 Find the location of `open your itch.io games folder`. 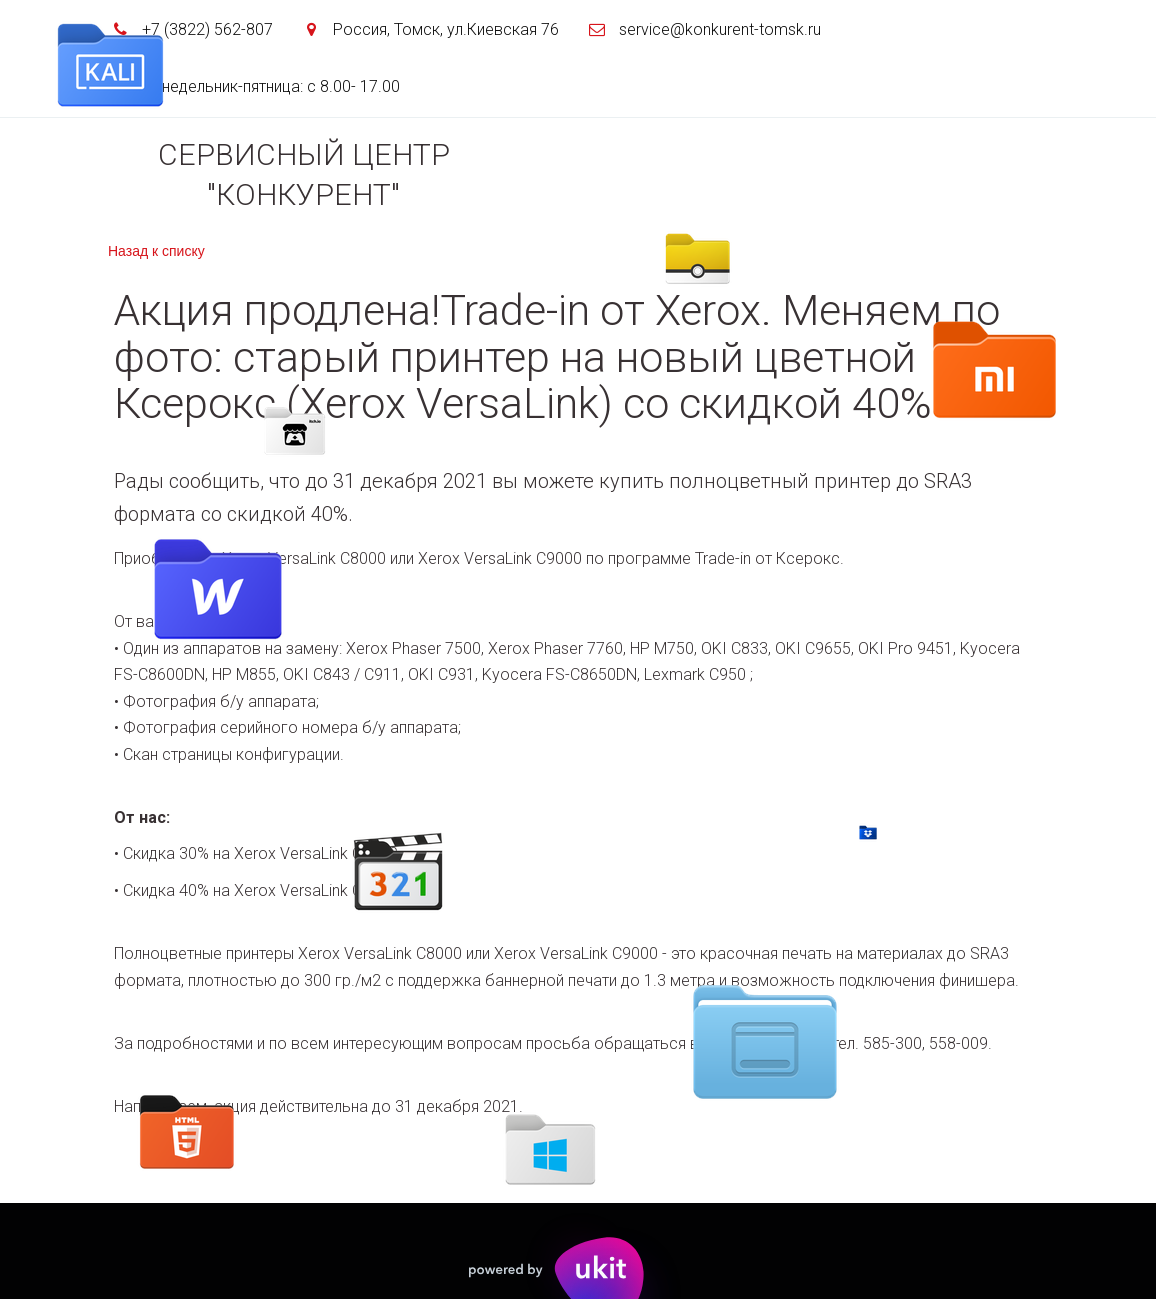

open your itch.io games folder is located at coordinates (294, 432).